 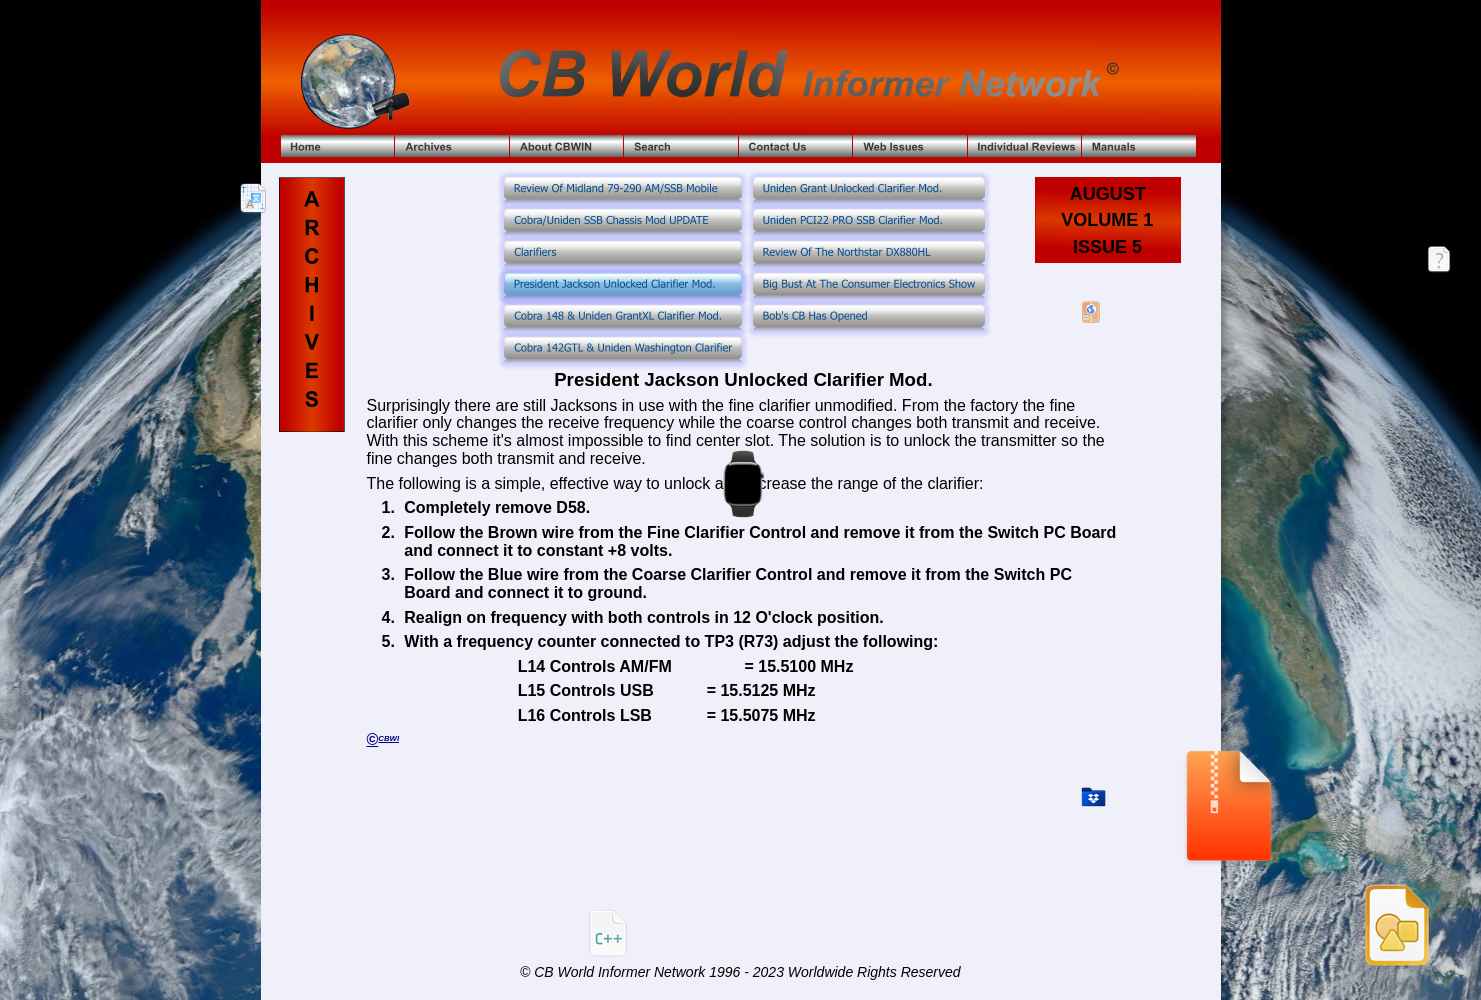 What do you see at coordinates (1229, 808) in the screenshot?
I see `a compressed tzo archive file` at bounding box center [1229, 808].